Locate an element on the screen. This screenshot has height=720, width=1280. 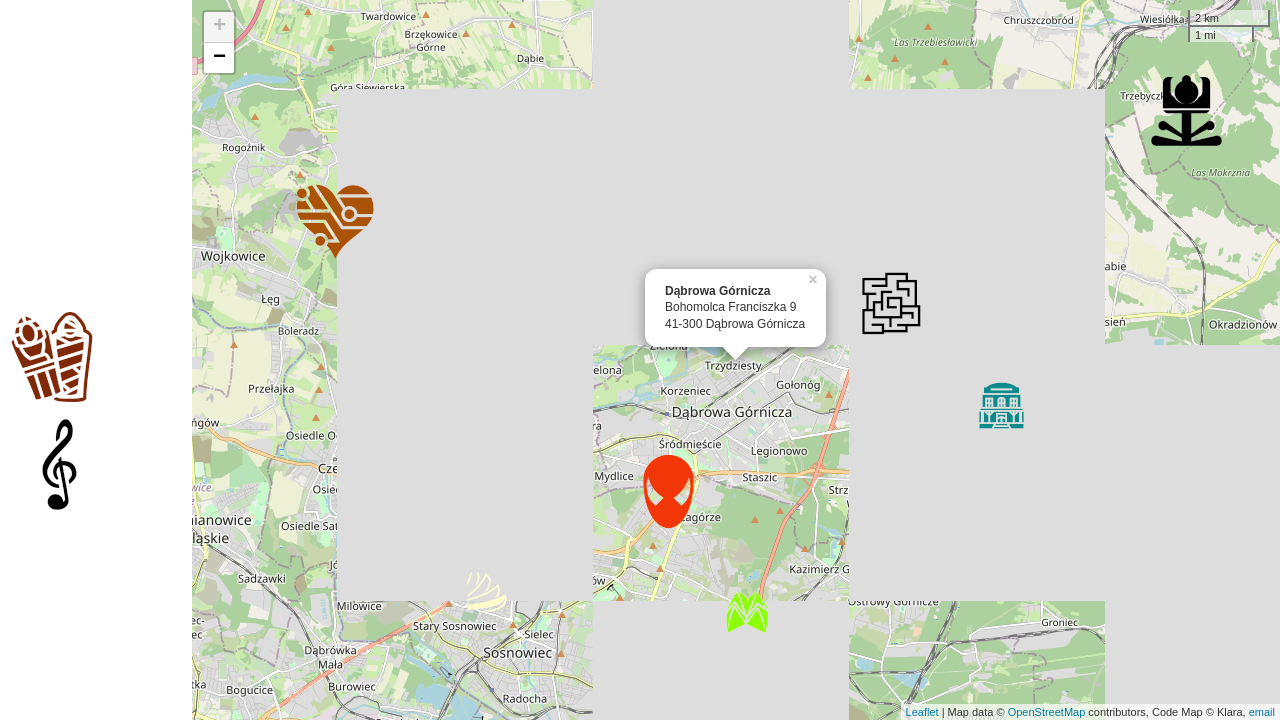
access music or audio settings is located at coordinates (59, 464).